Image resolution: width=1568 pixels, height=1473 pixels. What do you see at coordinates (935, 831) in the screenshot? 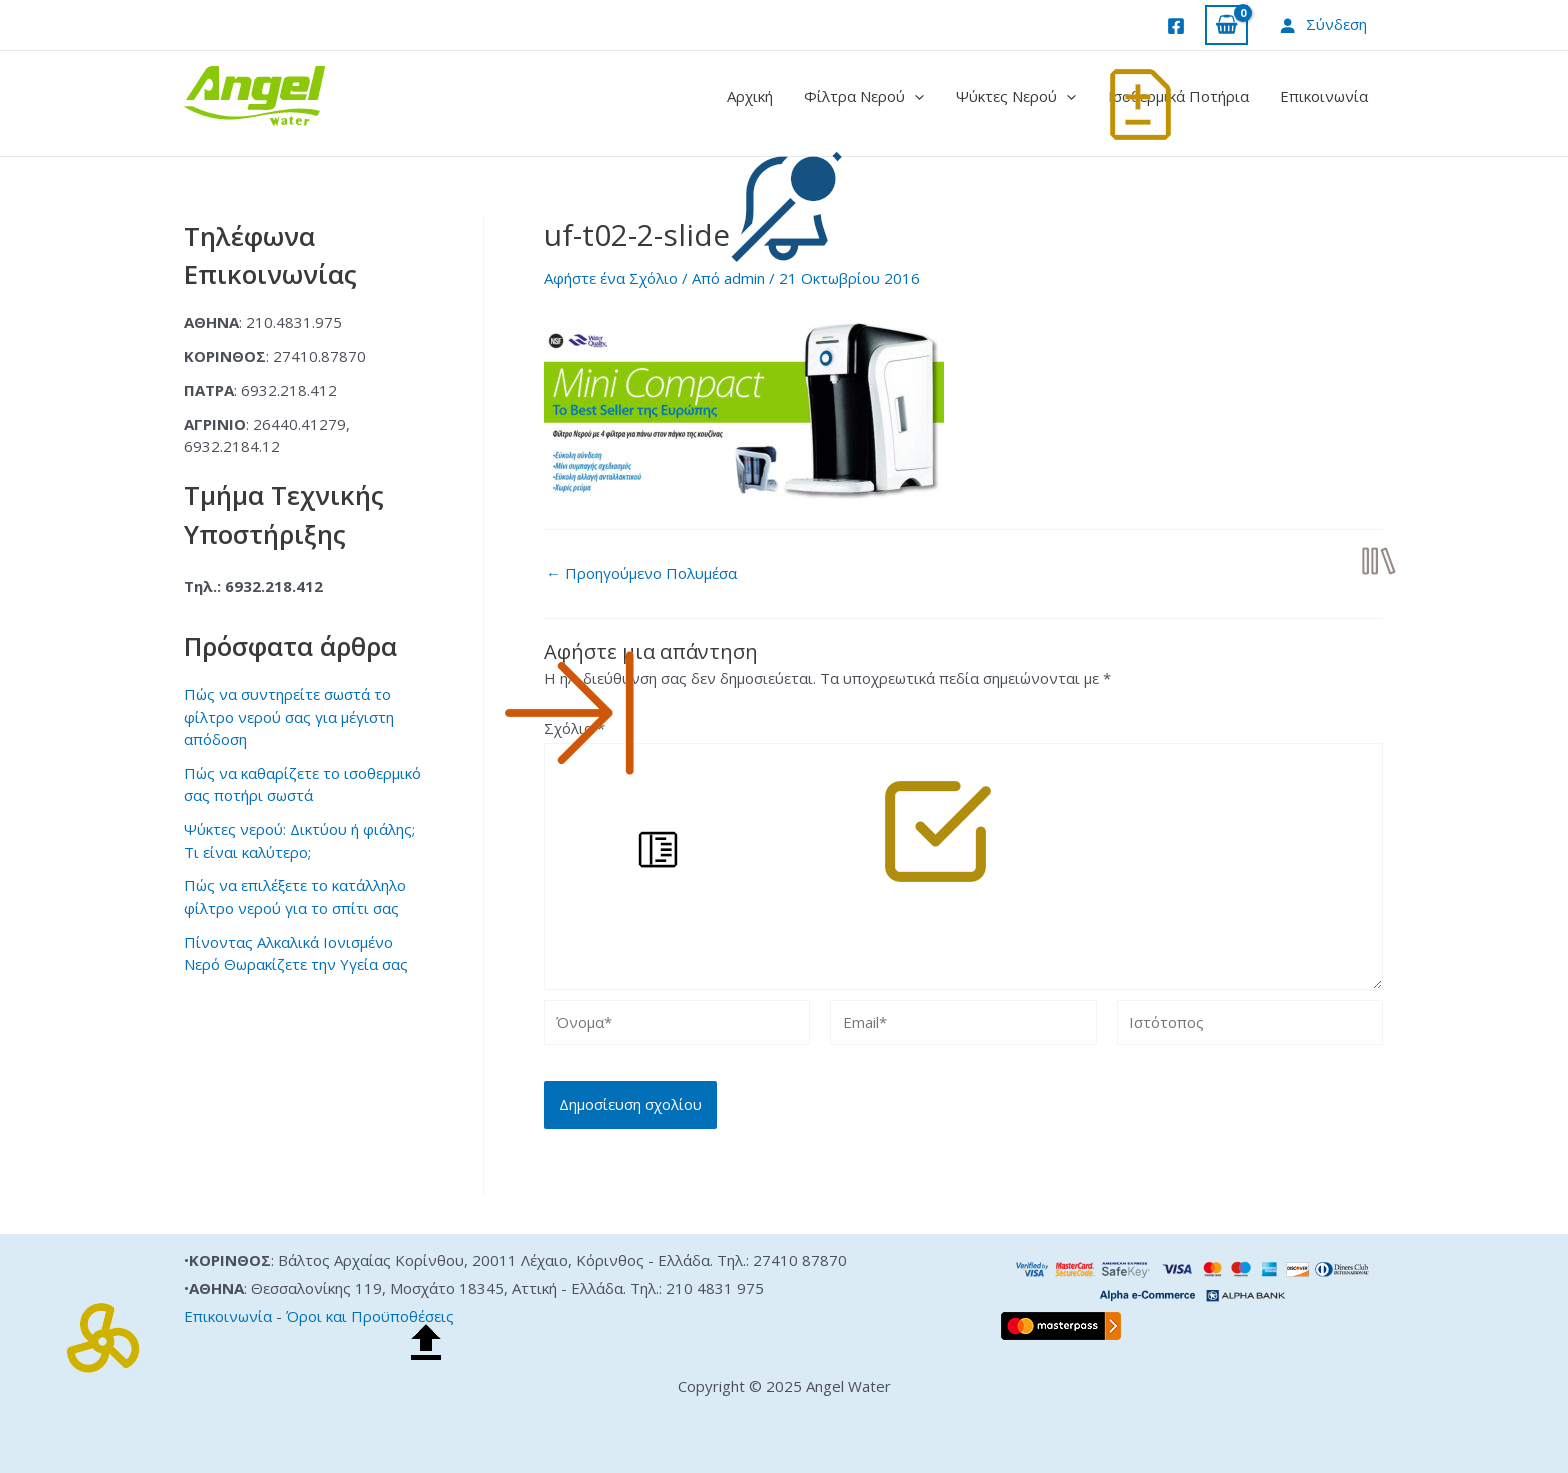
I see `mark item as complete` at bounding box center [935, 831].